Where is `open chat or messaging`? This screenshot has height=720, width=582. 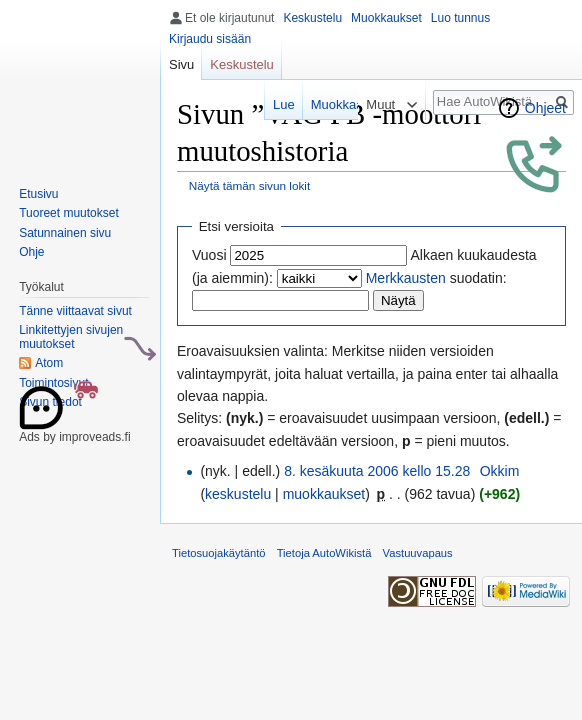 open chat or messaging is located at coordinates (40, 408).